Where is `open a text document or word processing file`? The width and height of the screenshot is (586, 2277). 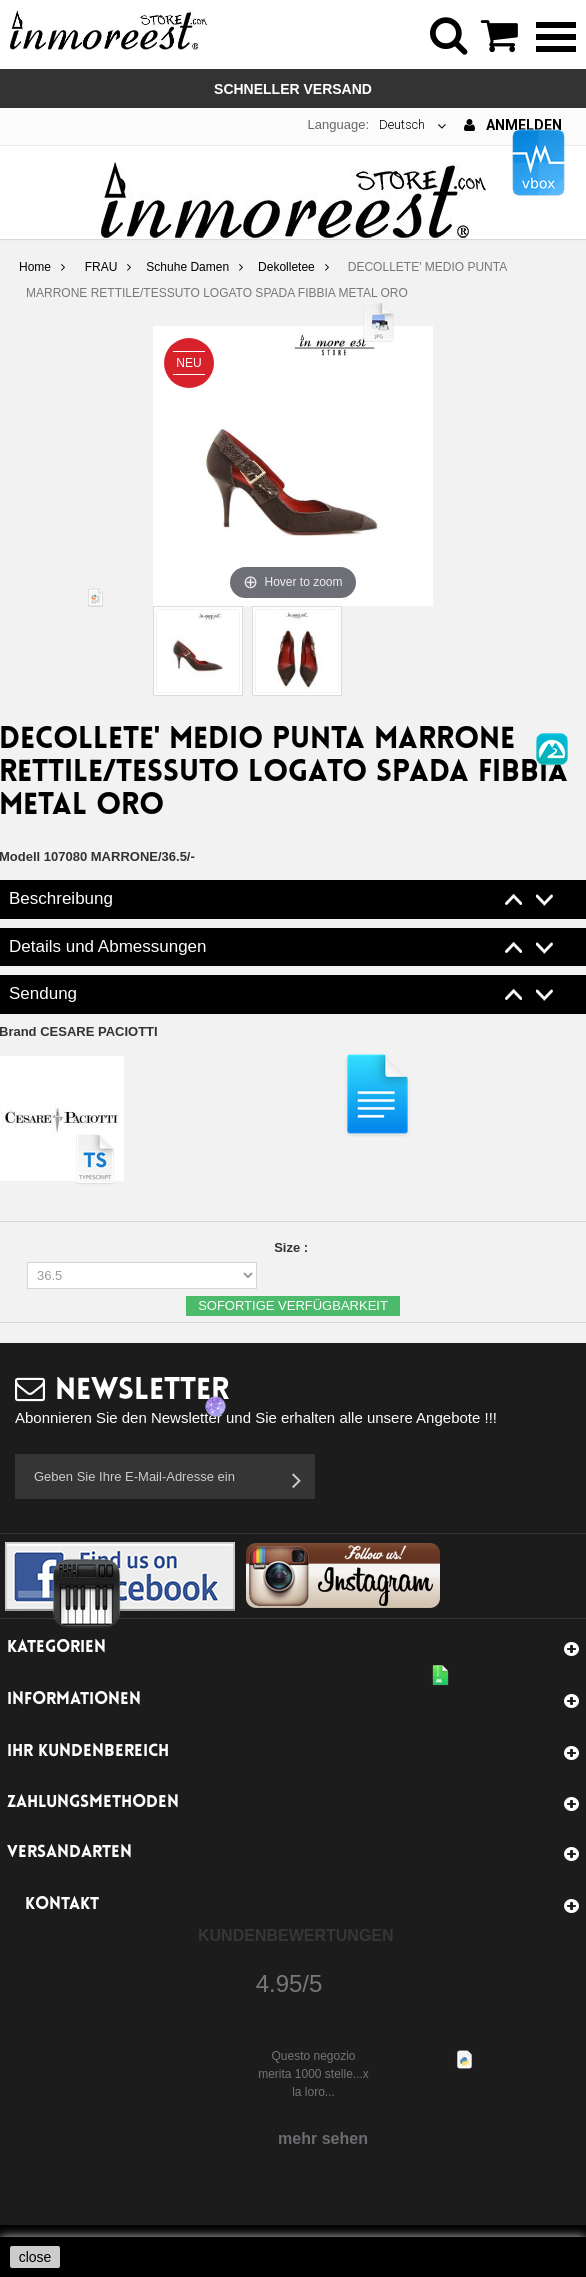
open a text document or word processing file is located at coordinates (377, 1095).